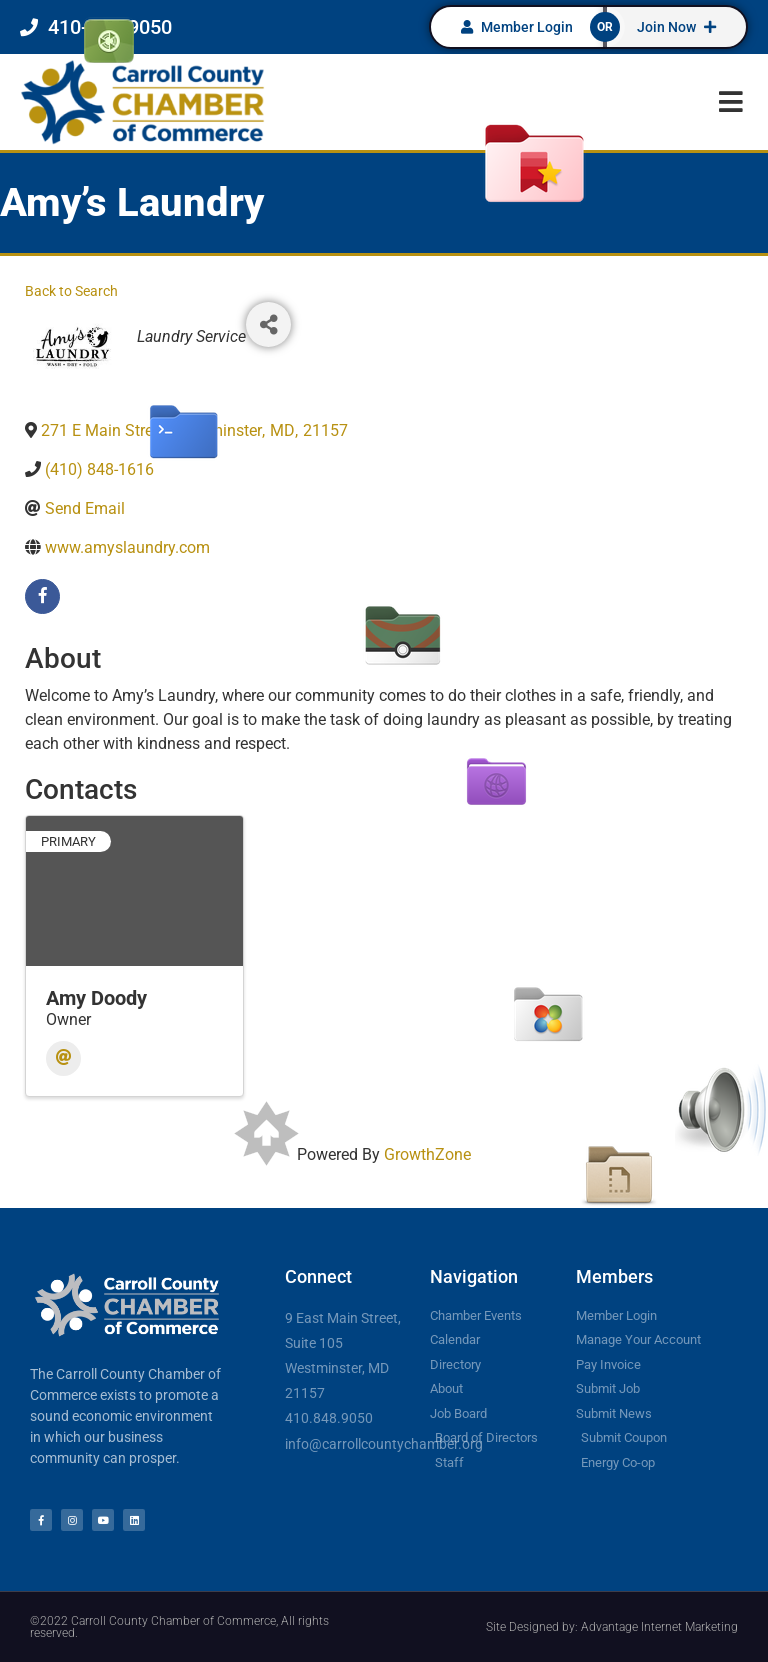  I want to click on folder containing html or web development files, so click(496, 781).